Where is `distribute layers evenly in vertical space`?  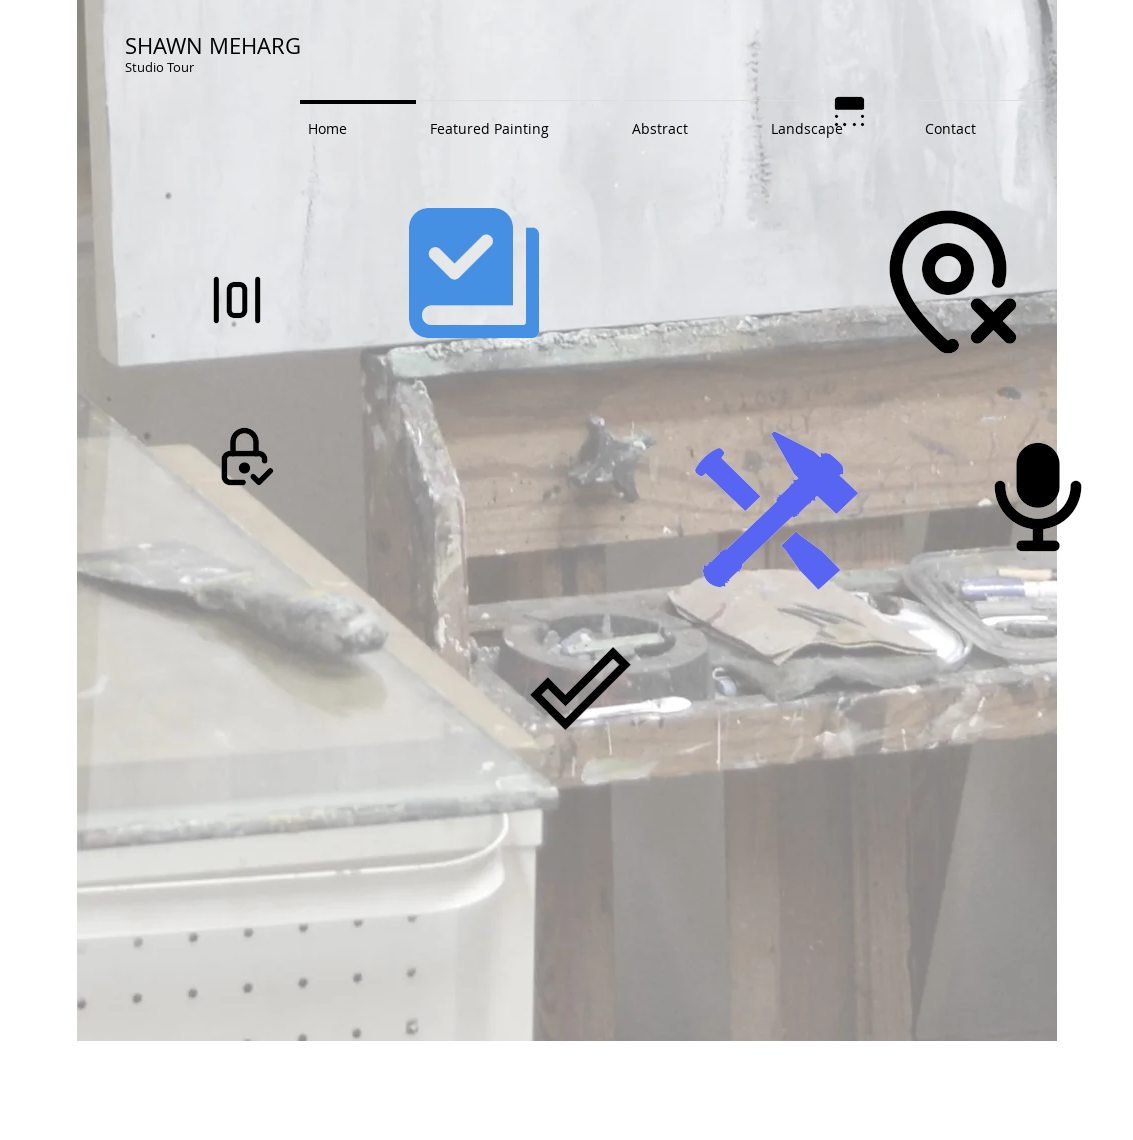 distribute layers evenly in vertical space is located at coordinates (237, 300).